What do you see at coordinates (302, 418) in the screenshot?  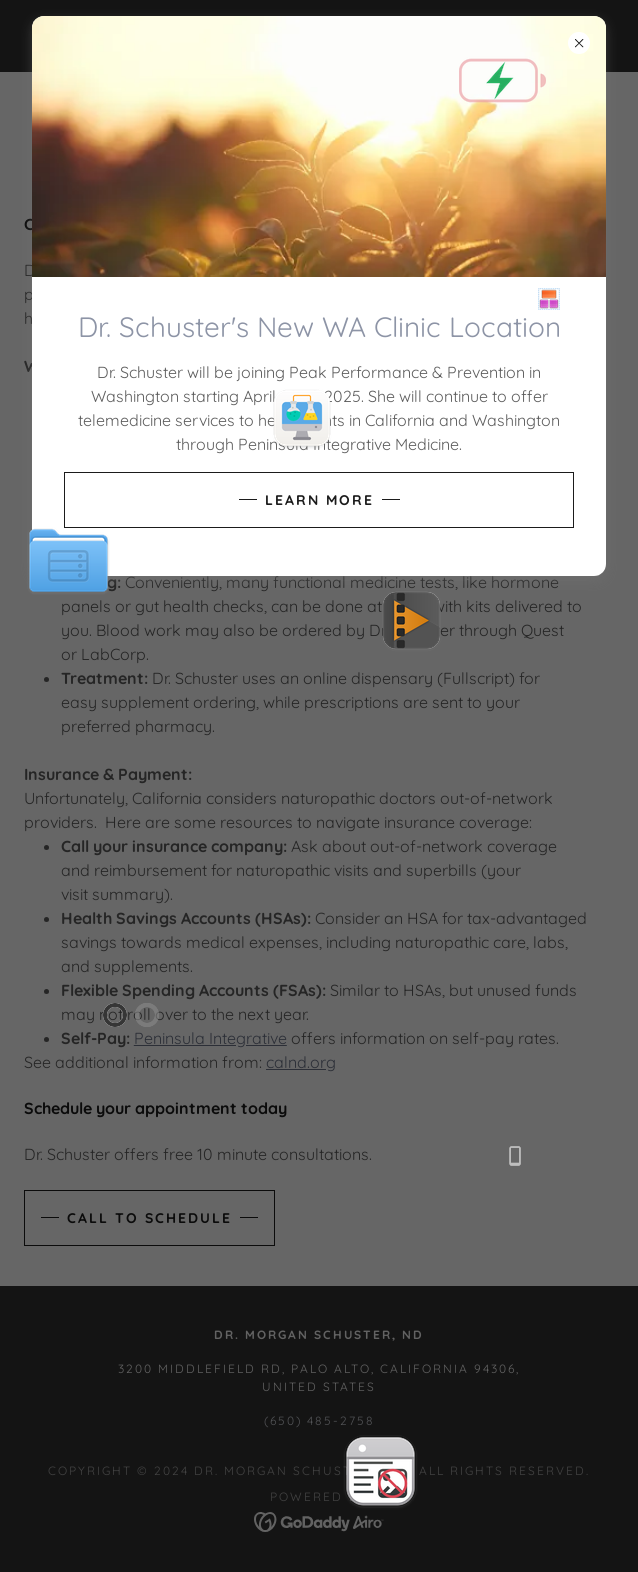 I see `open formatlab application` at bounding box center [302, 418].